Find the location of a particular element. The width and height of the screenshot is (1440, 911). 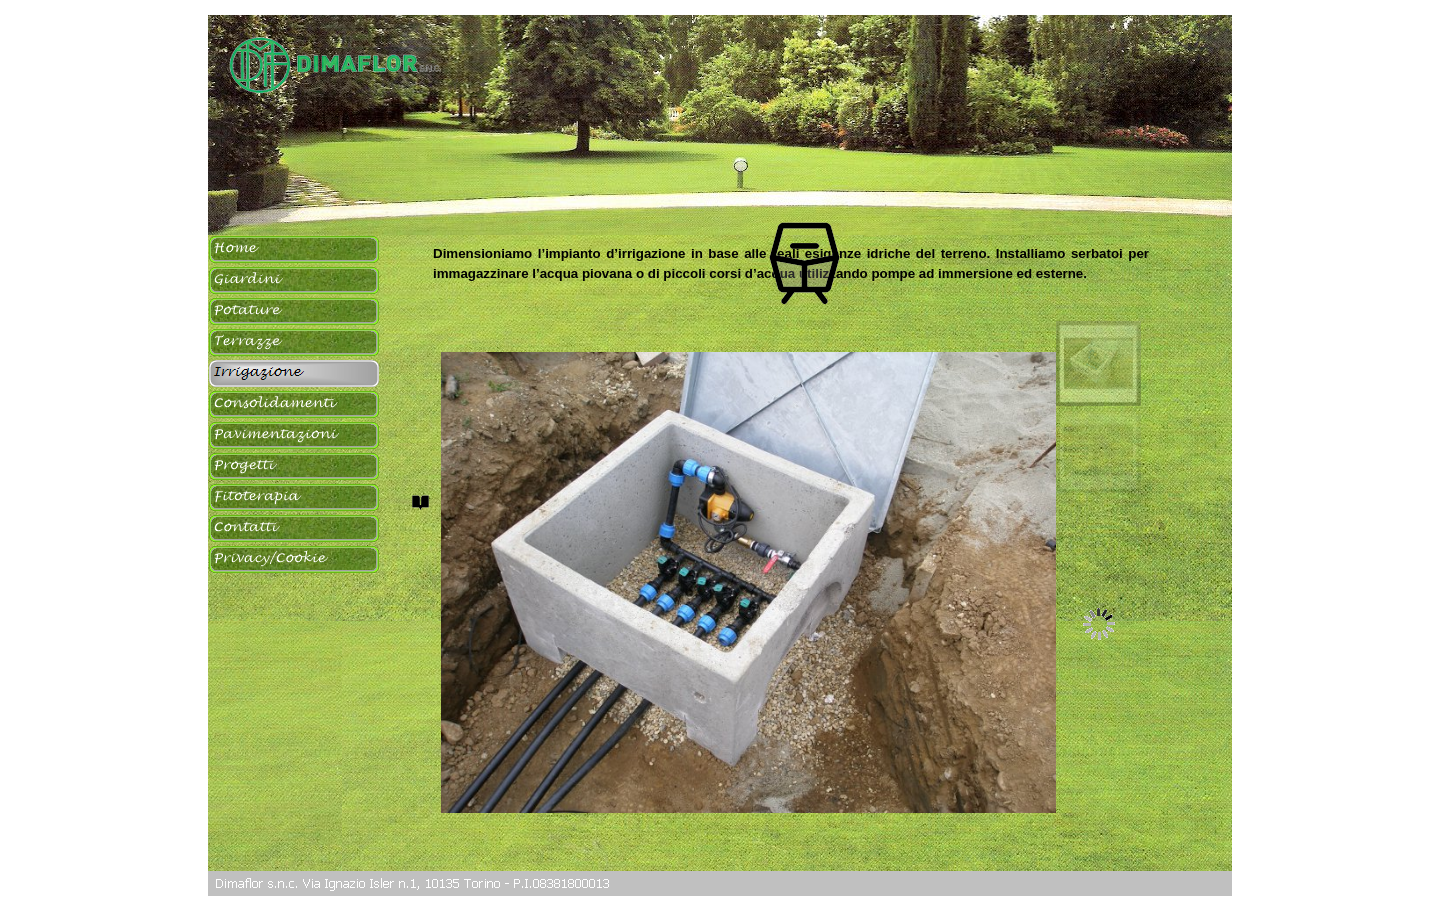

view regional train schedules is located at coordinates (804, 260).